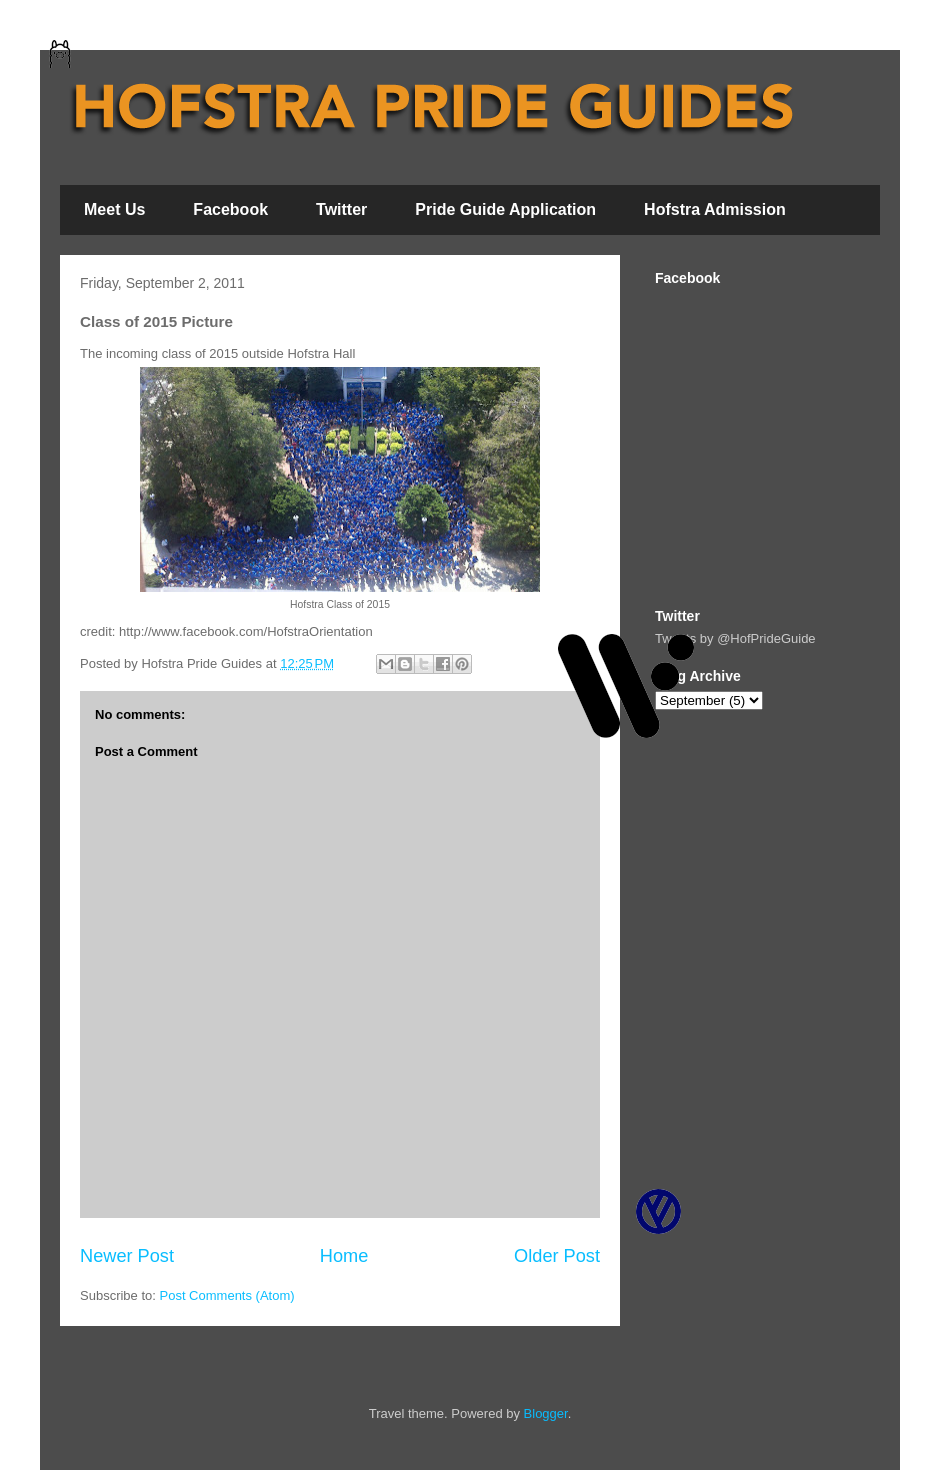  I want to click on fozzy hosting service logo, so click(658, 1211).